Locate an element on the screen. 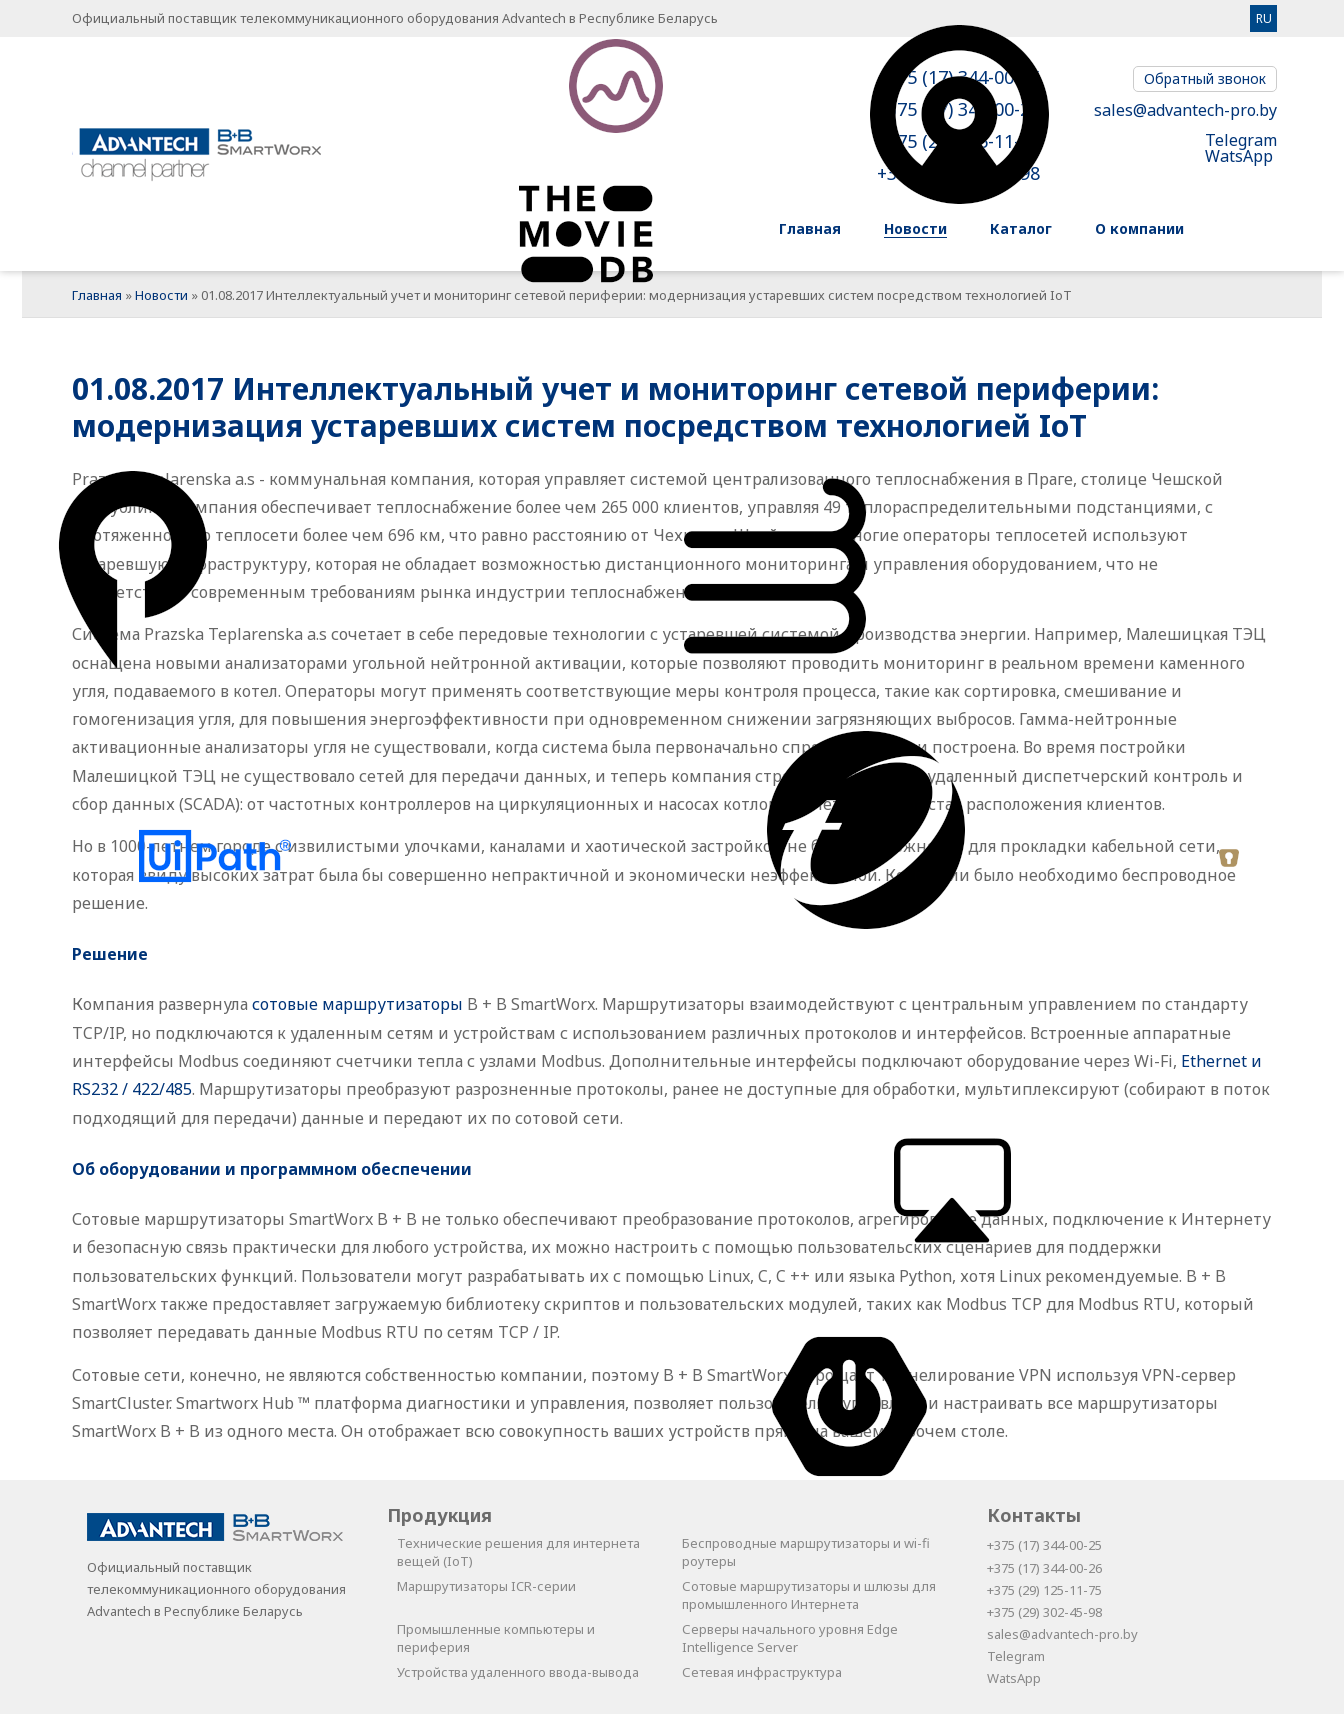 This screenshot has height=1715, width=1344. UiPath automation platform logo is located at coordinates (215, 856).